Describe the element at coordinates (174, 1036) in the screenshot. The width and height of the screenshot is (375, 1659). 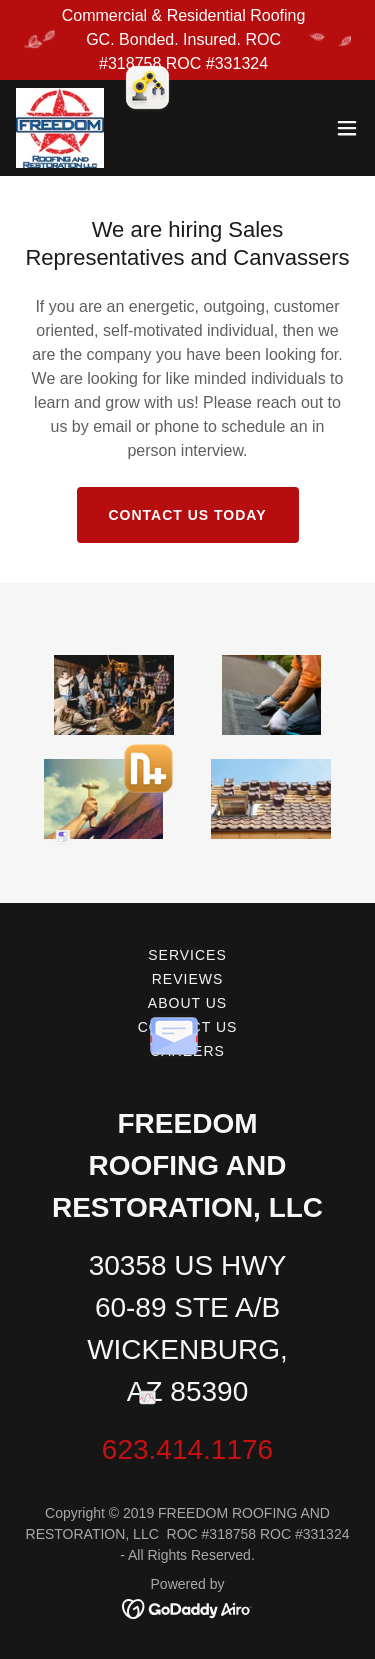
I see `open the mail app` at that location.